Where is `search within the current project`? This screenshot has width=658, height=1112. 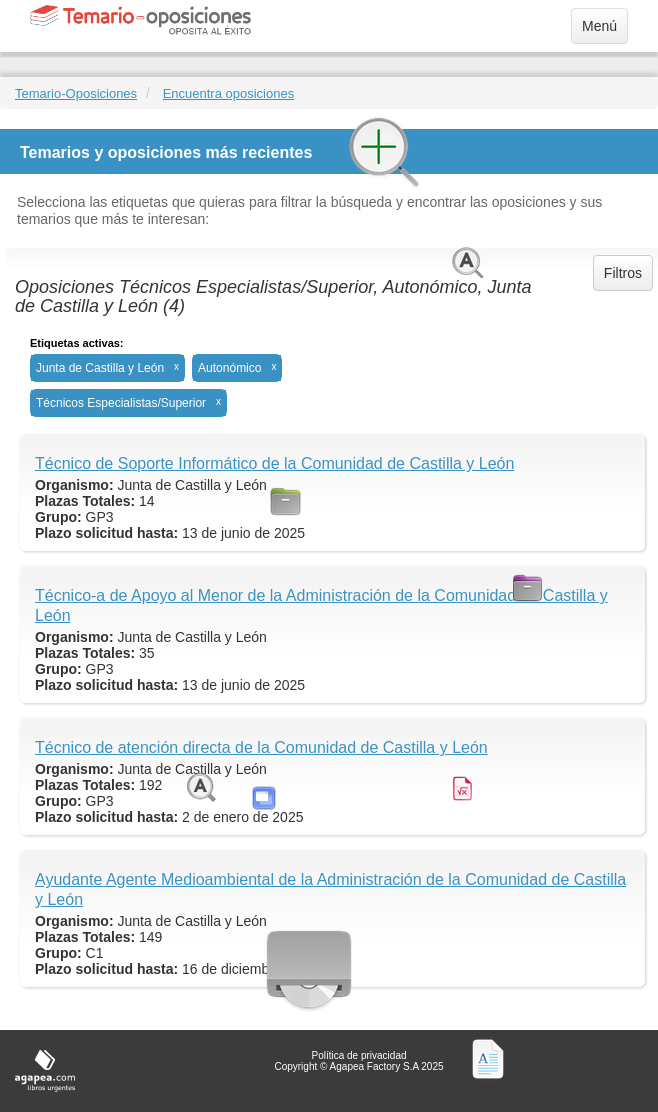 search within the current project is located at coordinates (201, 787).